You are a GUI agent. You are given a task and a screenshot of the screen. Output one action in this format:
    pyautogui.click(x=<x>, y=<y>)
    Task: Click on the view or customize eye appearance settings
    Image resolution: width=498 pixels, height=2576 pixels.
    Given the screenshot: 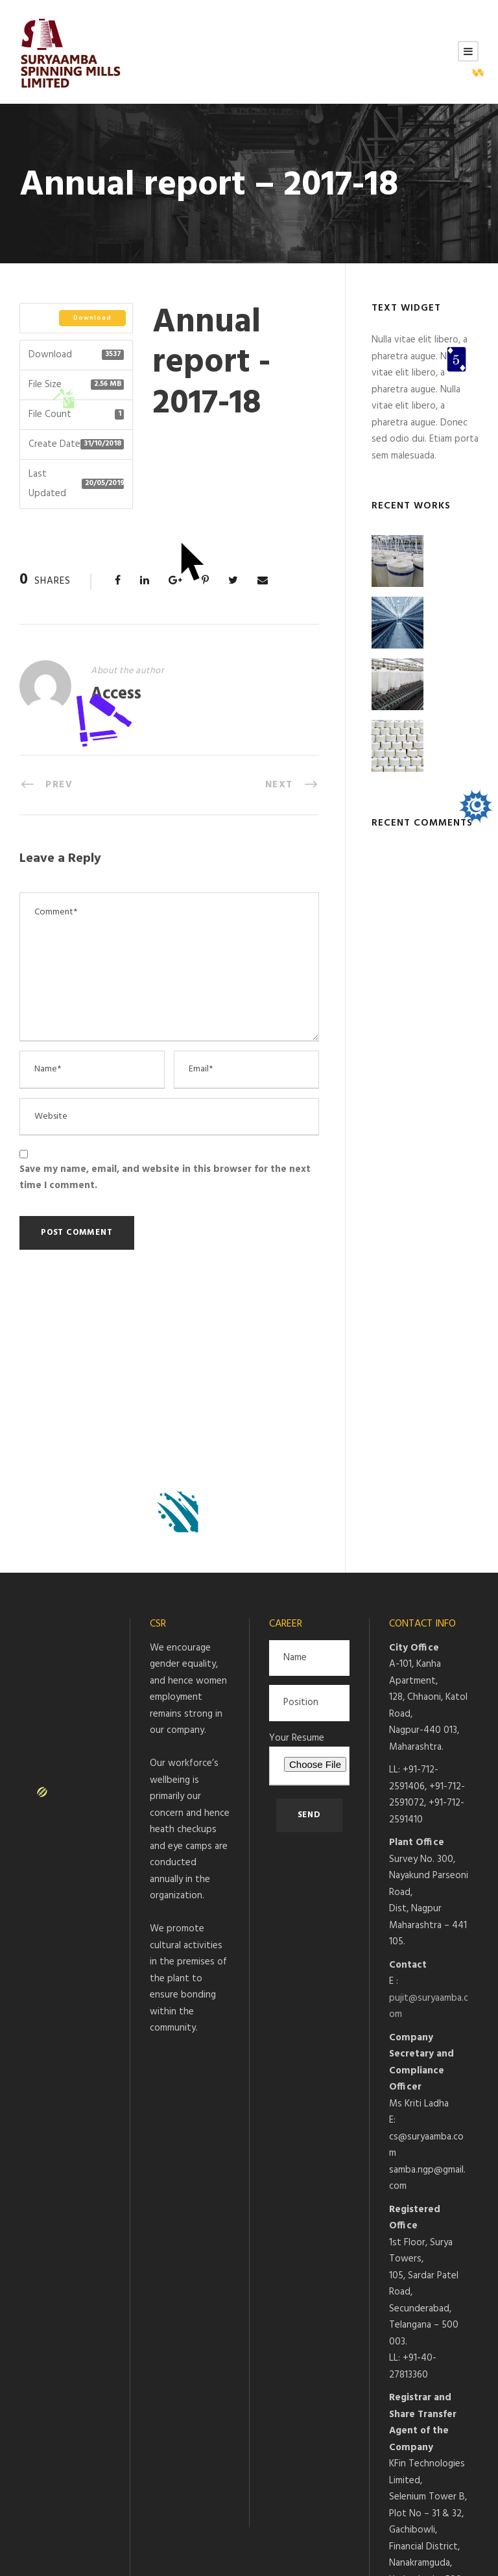 What is the action you would take?
    pyautogui.click(x=475, y=806)
    